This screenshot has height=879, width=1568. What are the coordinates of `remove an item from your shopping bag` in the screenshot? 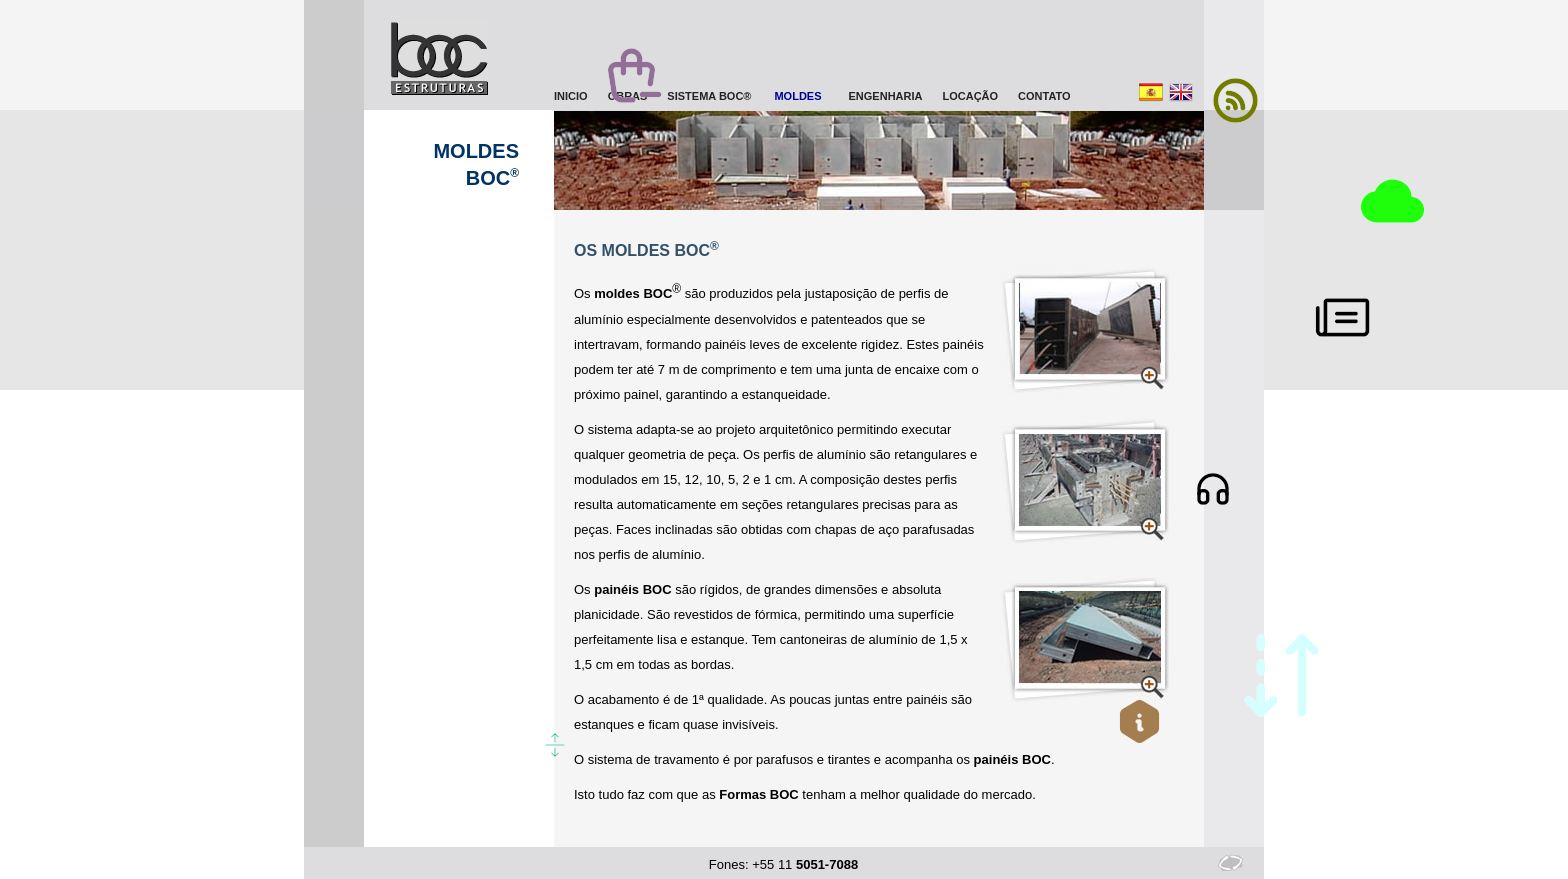 It's located at (631, 75).